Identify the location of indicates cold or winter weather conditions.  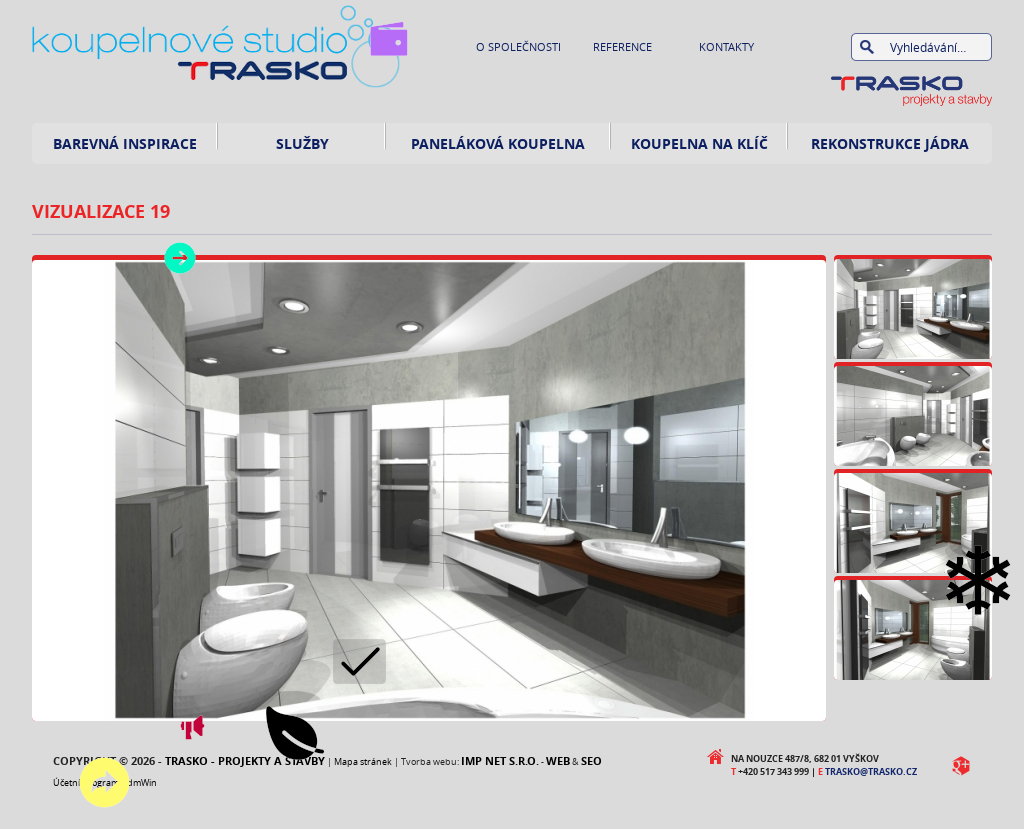
(978, 580).